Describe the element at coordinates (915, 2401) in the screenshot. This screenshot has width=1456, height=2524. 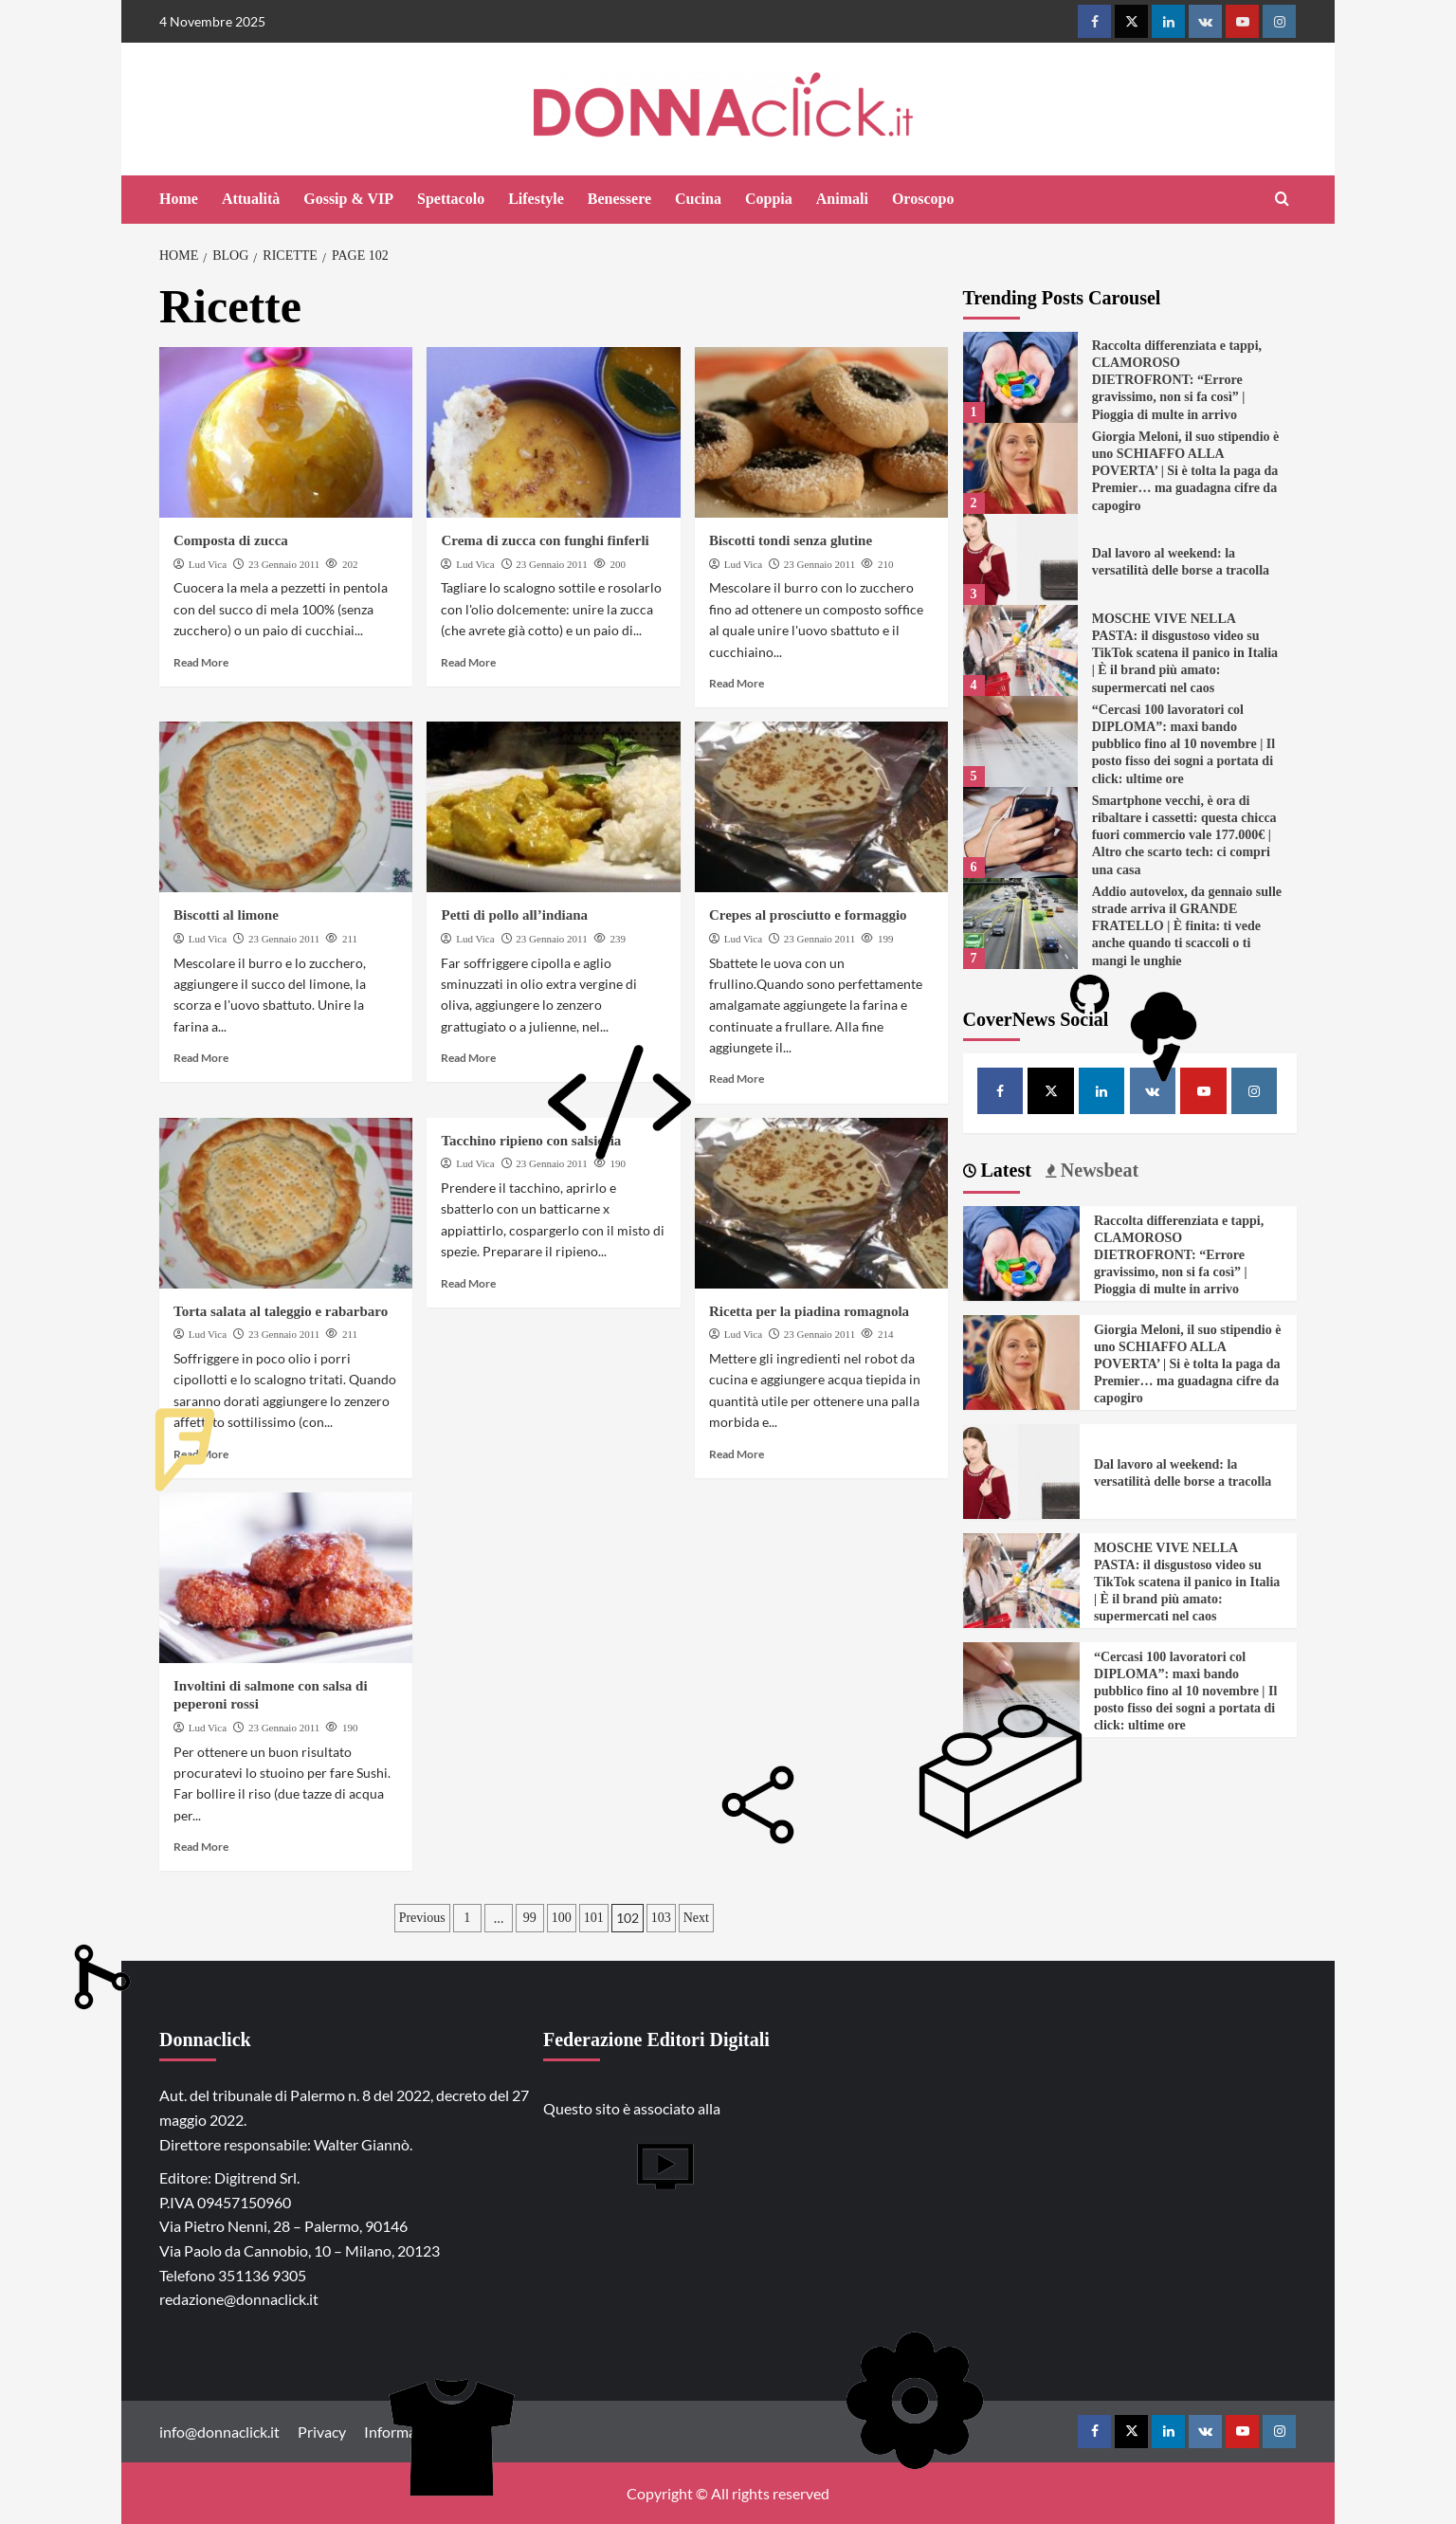
I see `access garden or plant care features` at that location.